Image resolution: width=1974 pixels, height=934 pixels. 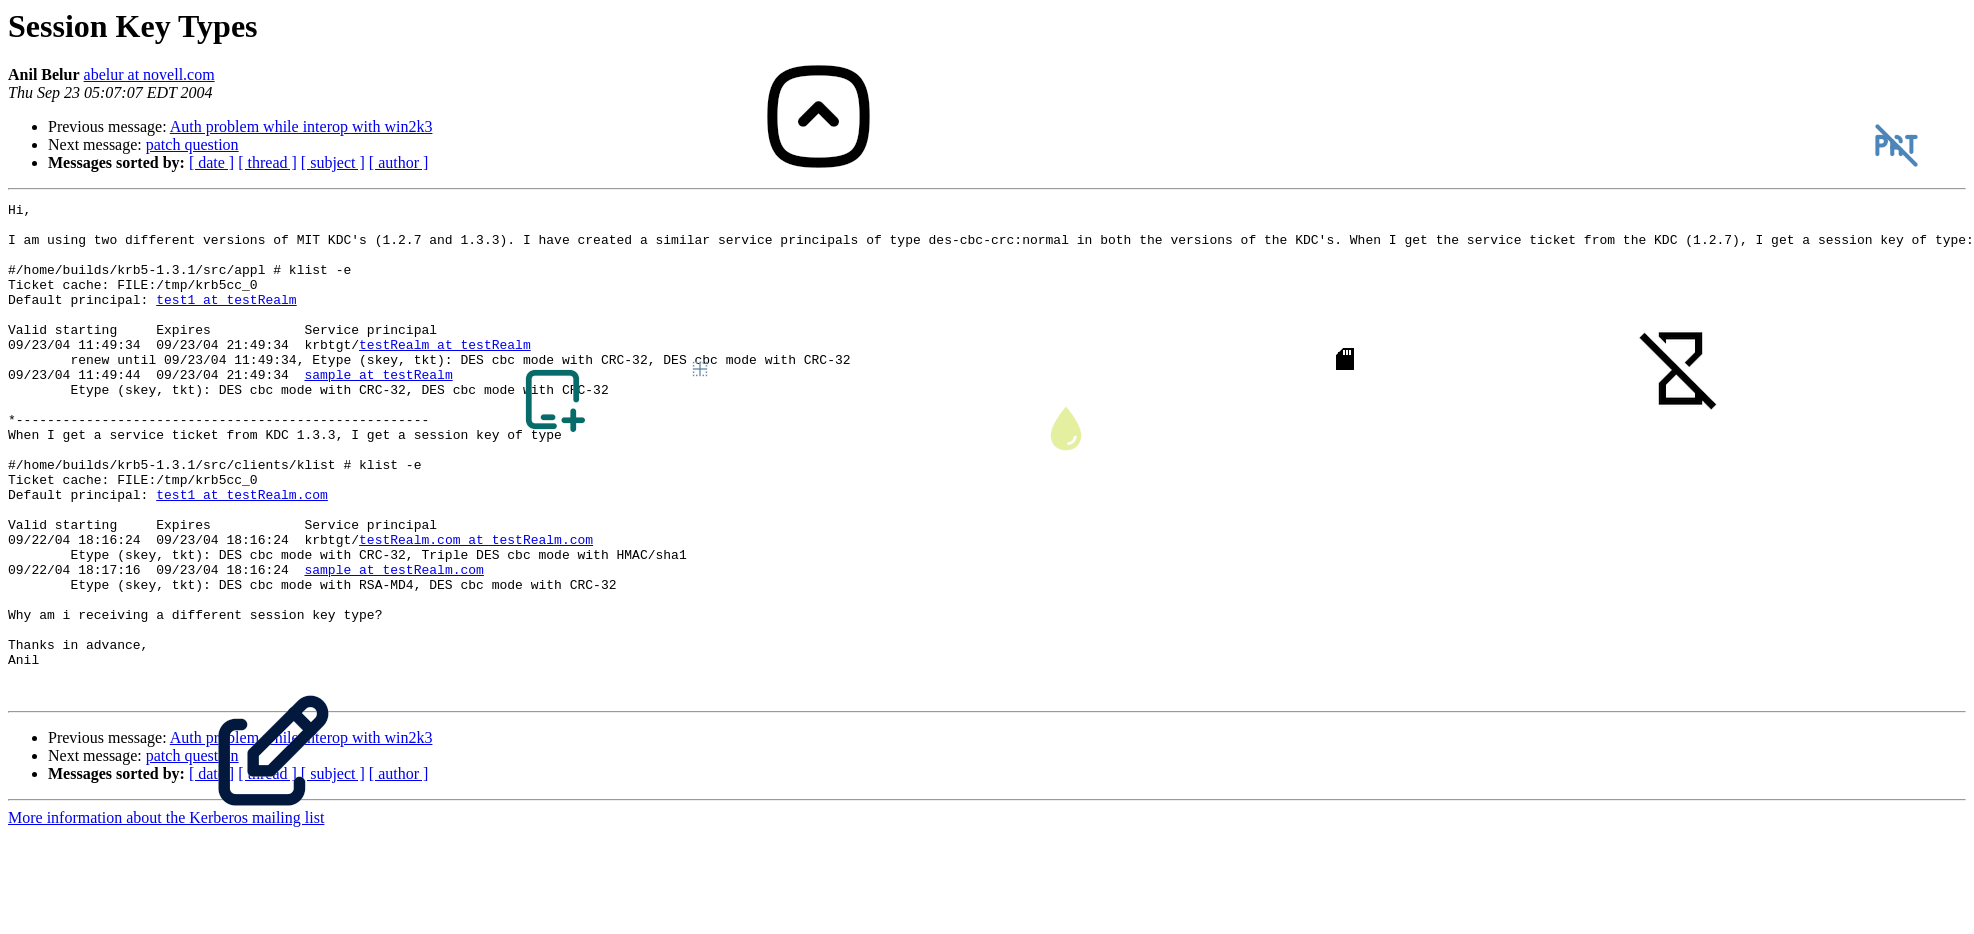 What do you see at coordinates (1896, 145) in the screenshot?
I see `http patch request disabled or unavailable` at bounding box center [1896, 145].